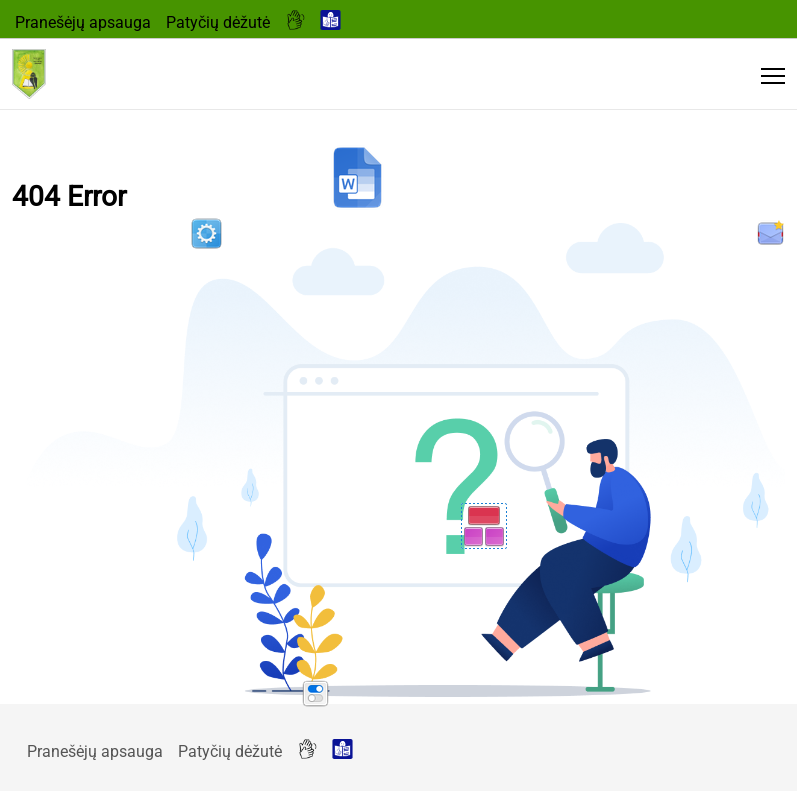 This screenshot has width=797, height=791. Describe the element at coordinates (315, 693) in the screenshot. I see `open unity tweak tool settings` at that location.